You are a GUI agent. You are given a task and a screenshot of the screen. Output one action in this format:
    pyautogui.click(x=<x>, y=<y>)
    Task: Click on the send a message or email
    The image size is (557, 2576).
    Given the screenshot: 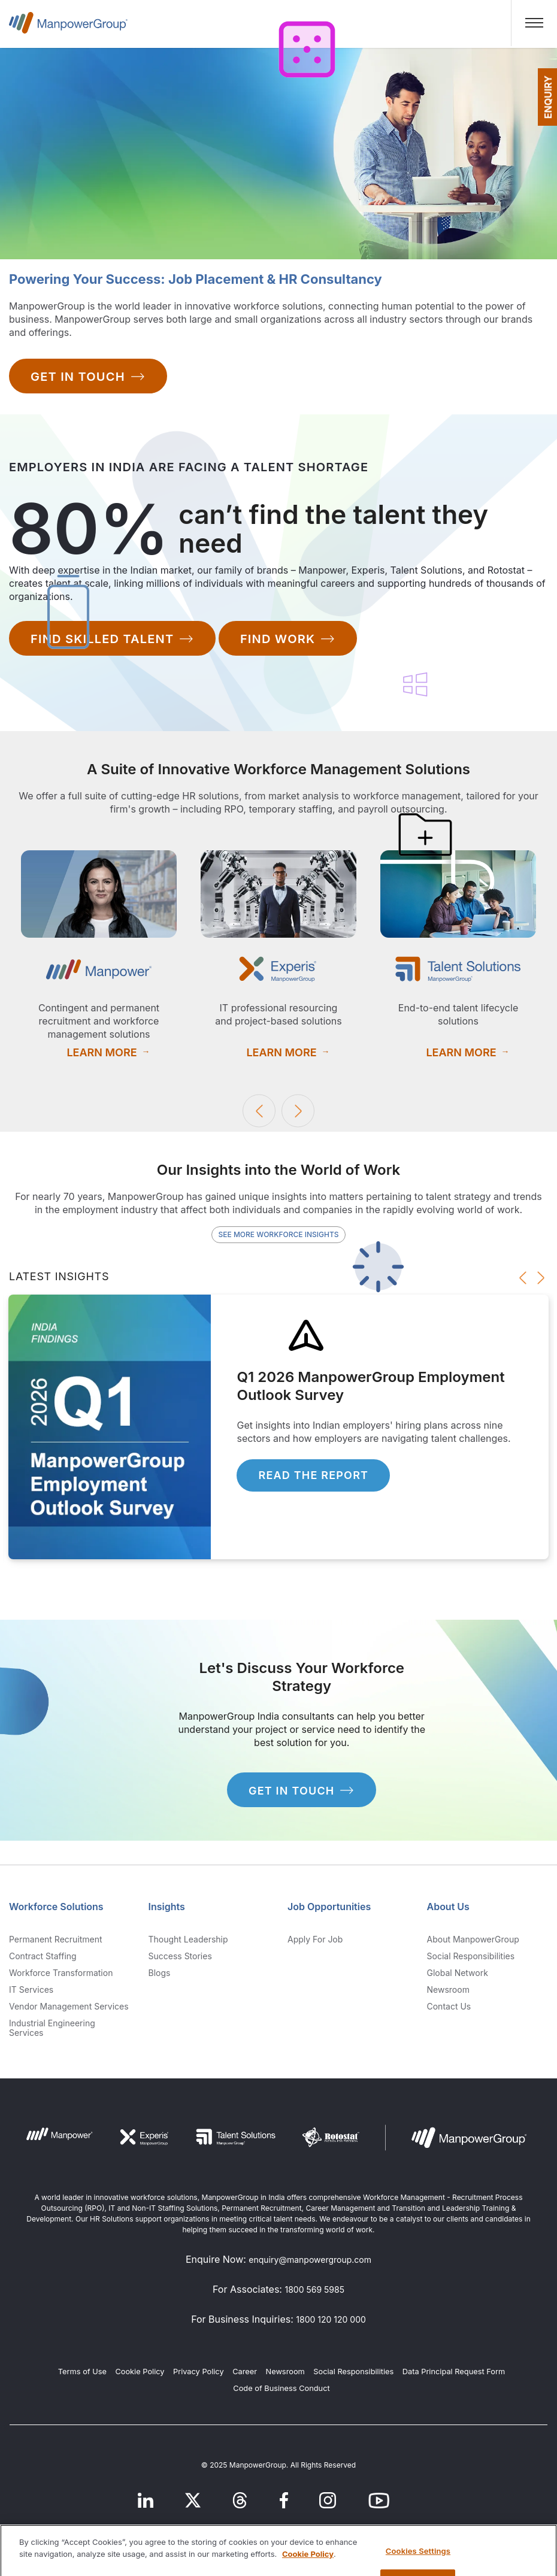 What is the action you would take?
    pyautogui.click(x=306, y=1336)
    